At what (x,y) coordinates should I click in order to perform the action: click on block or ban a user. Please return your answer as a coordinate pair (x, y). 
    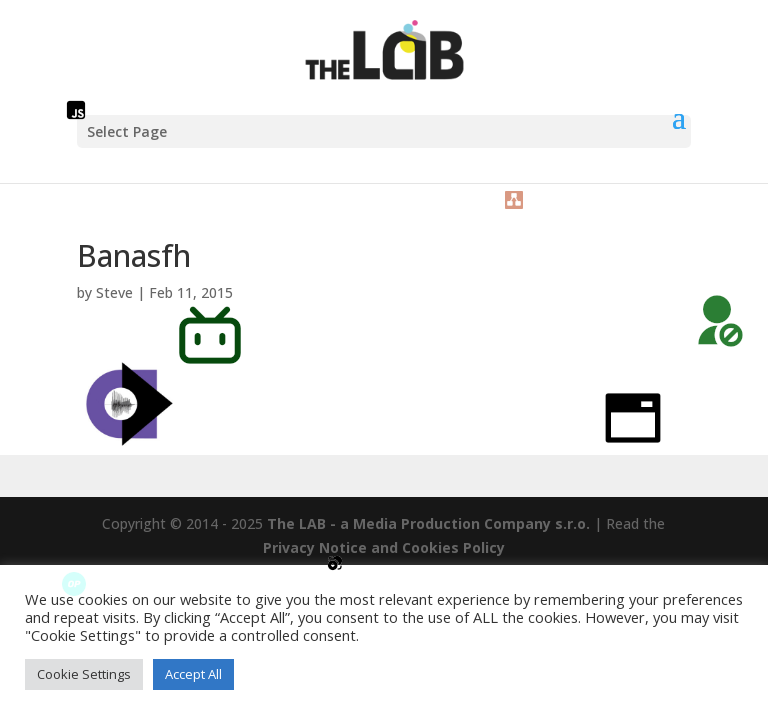
    Looking at the image, I should click on (717, 321).